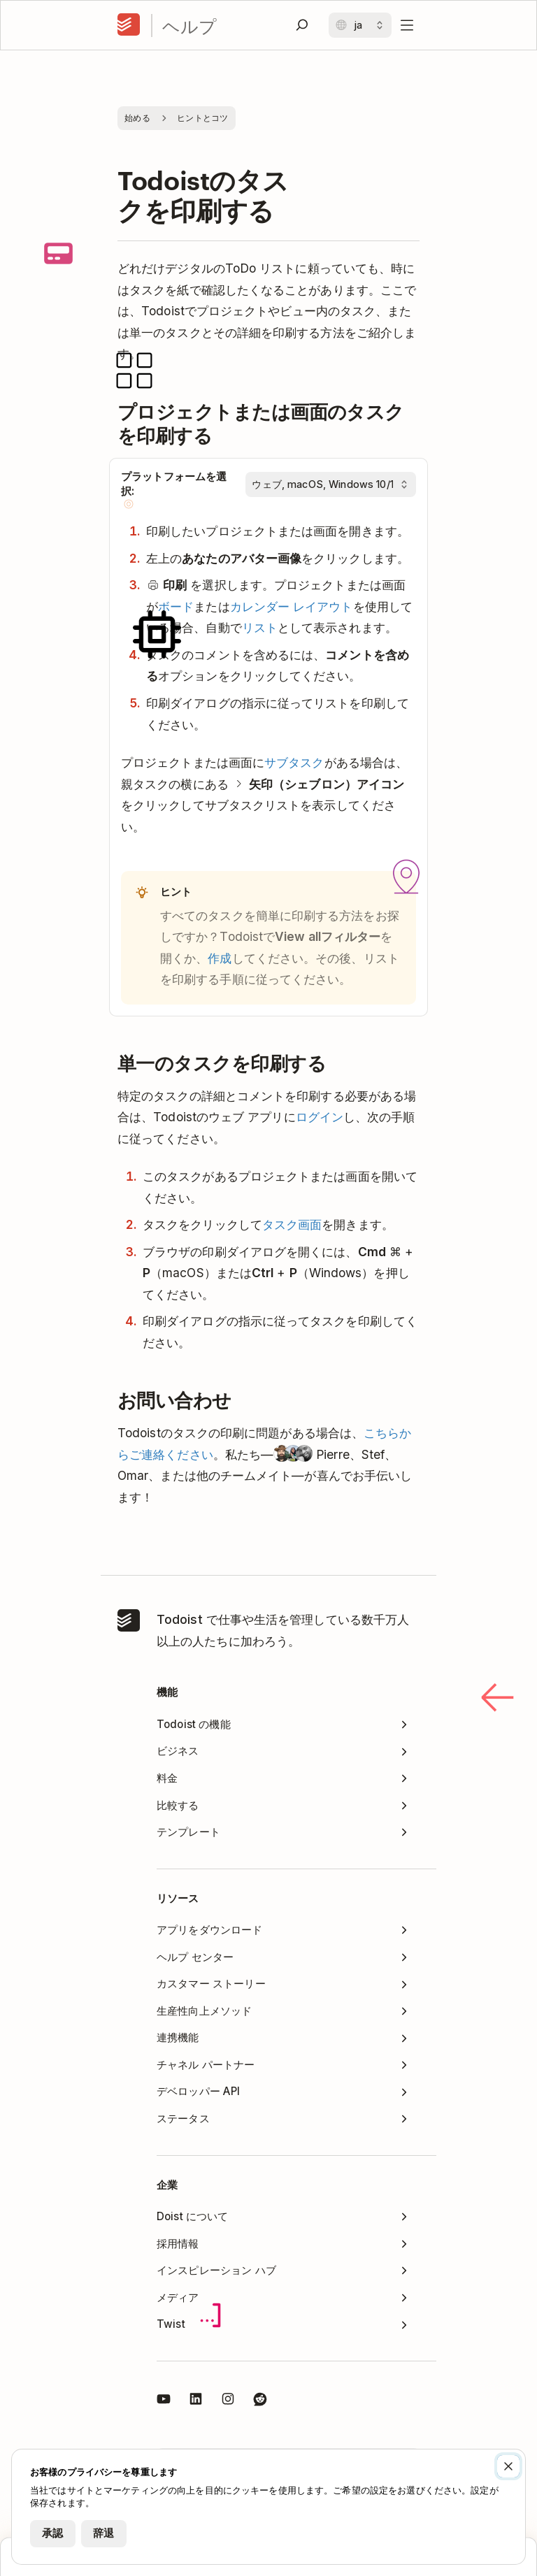 This screenshot has height=2576, width=537. Describe the element at coordinates (58, 253) in the screenshot. I see `indicates pager or beeper device` at that location.